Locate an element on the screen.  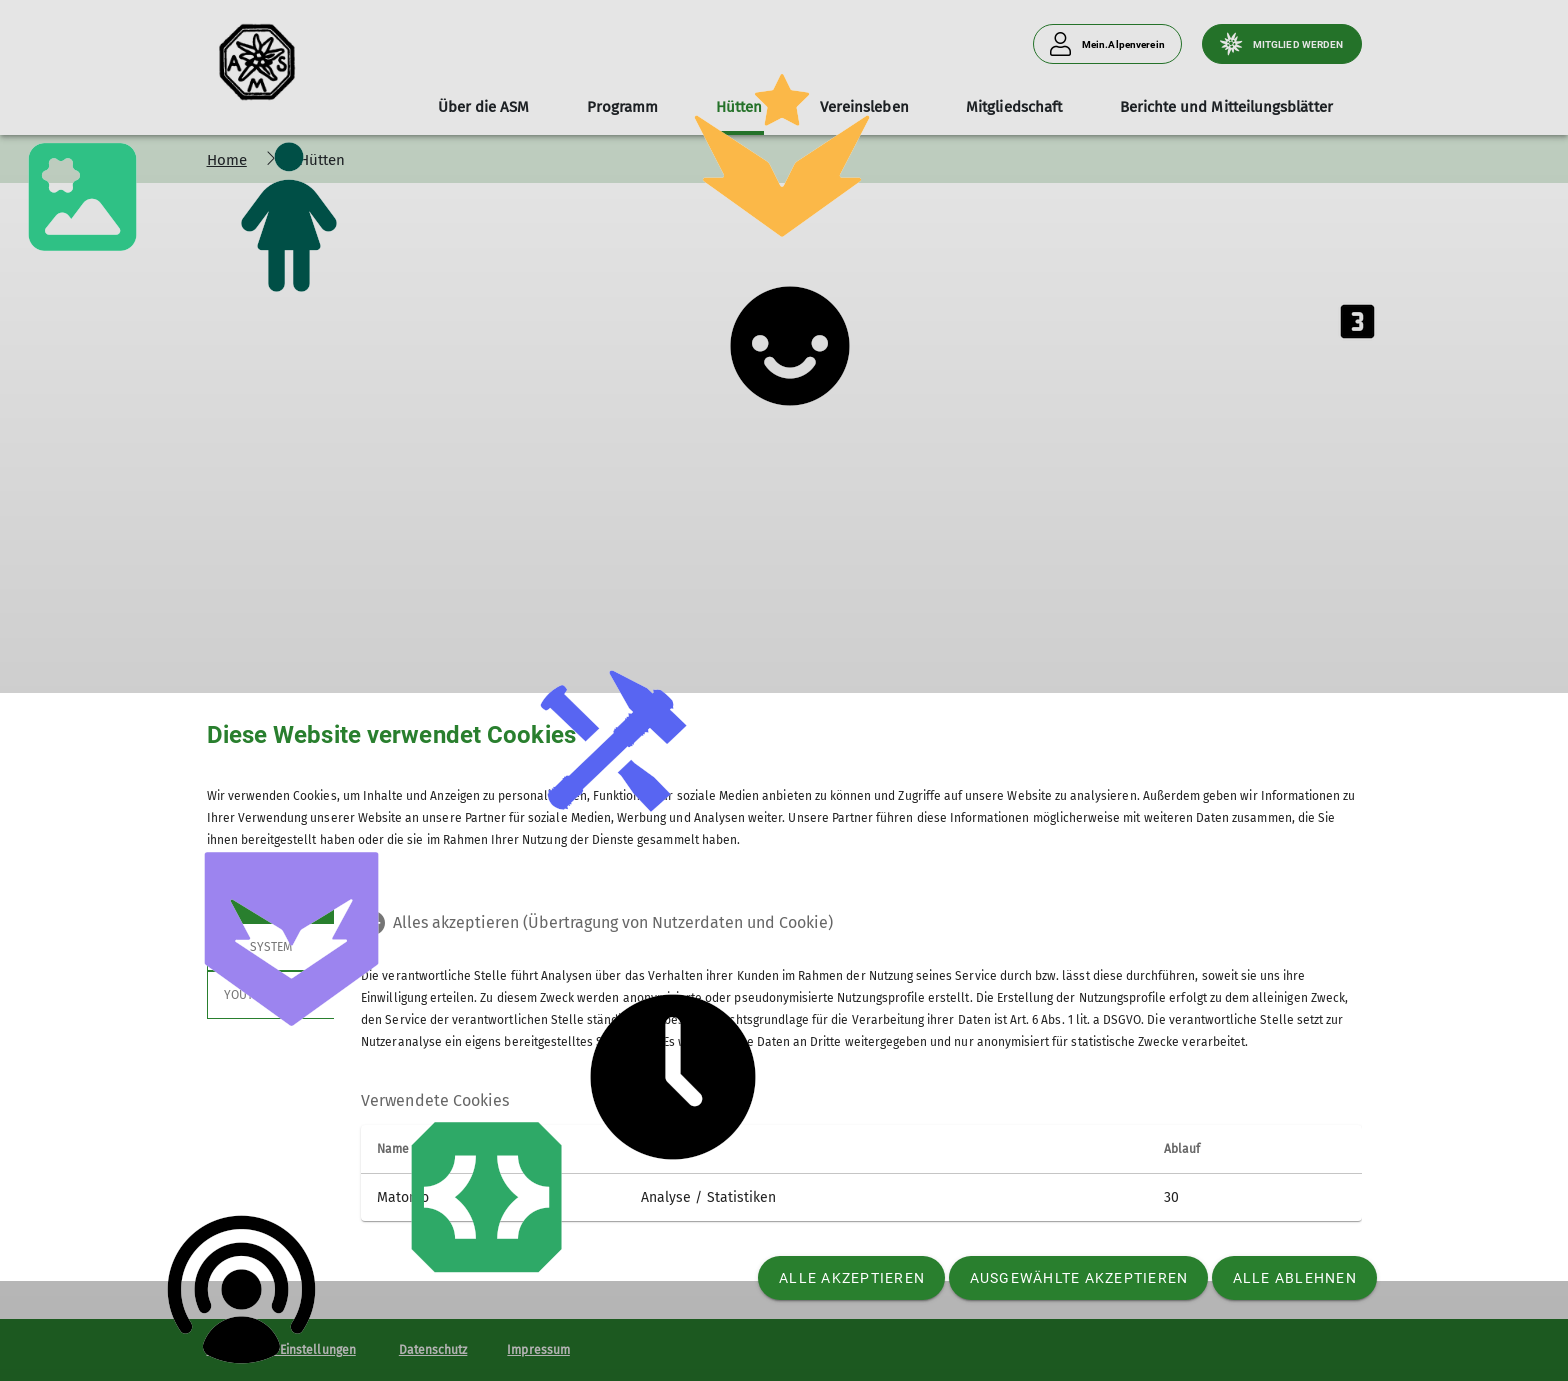
step 3 in a multi-step process is located at coordinates (1357, 321).